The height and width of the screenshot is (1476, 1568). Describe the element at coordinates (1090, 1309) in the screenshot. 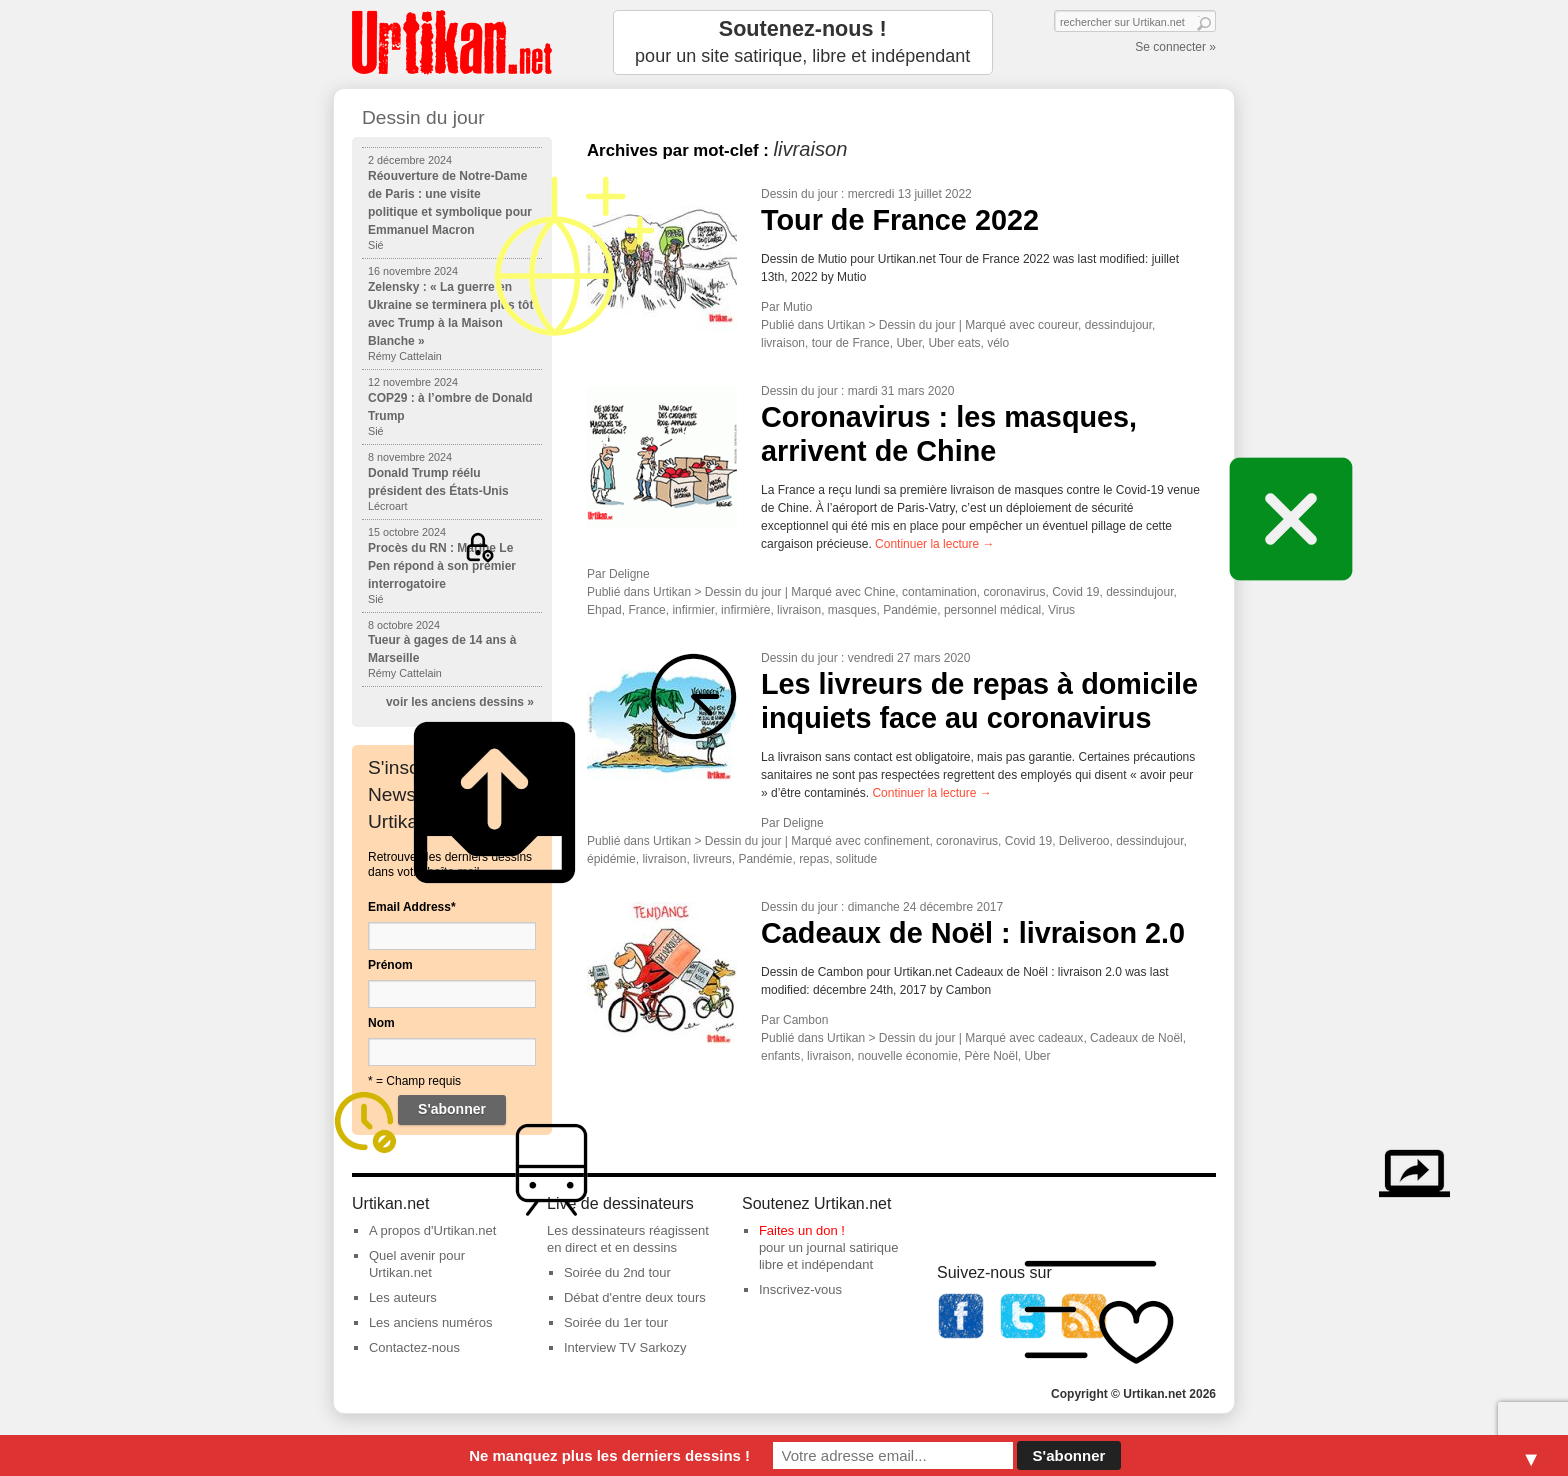

I see `view your favorites list` at that location.